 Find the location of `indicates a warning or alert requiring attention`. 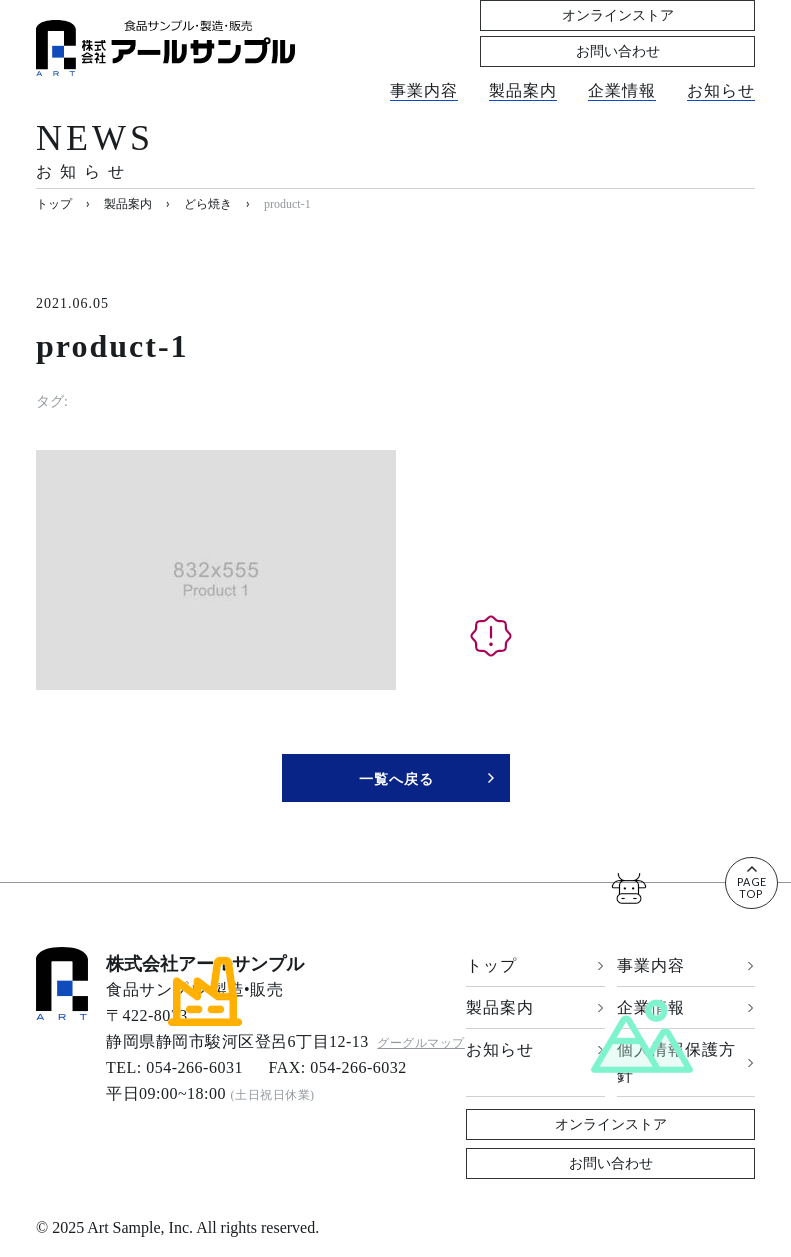

indicates a warning or alert requiring attention is located at coordinates (491, 636).